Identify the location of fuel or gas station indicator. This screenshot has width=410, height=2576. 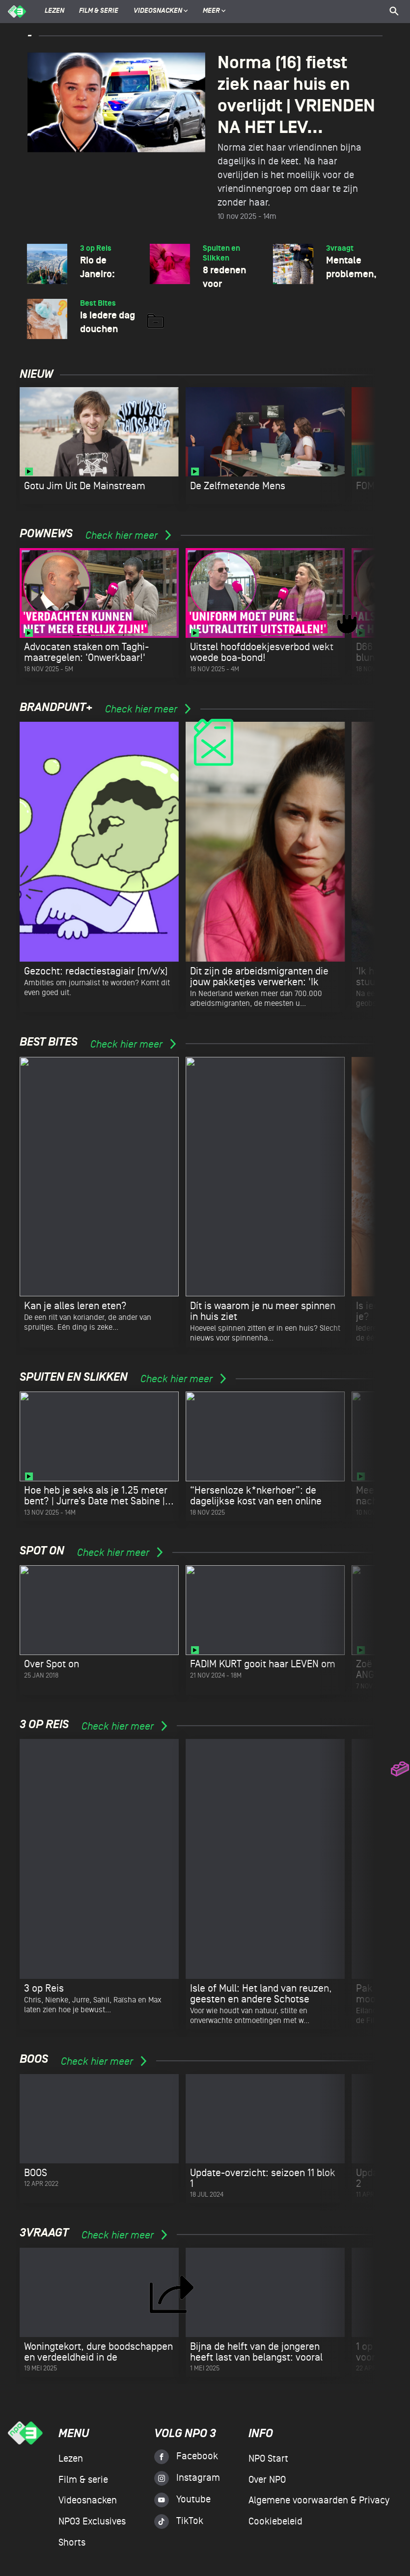
(214, 742).